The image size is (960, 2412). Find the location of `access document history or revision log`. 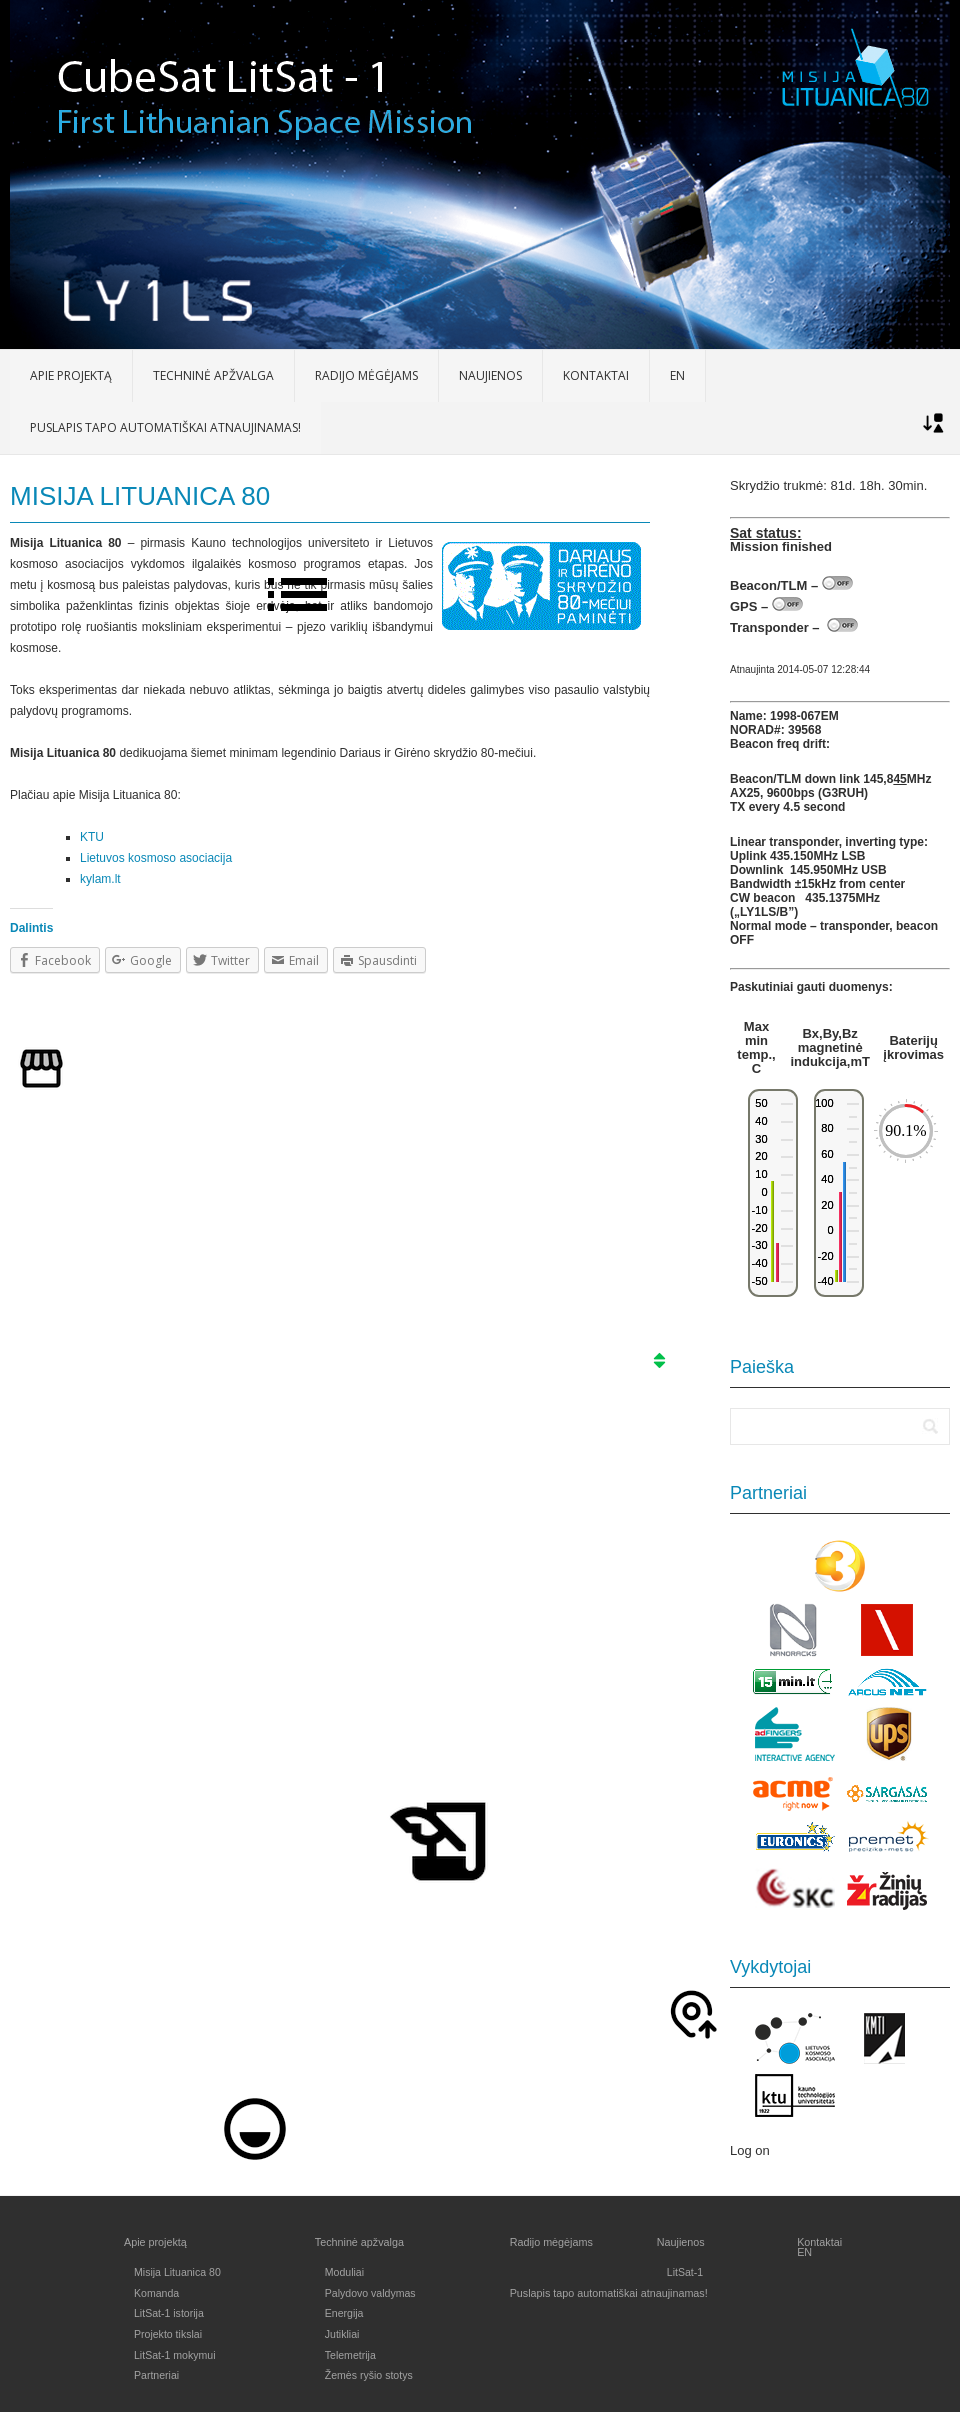

access document history or revision log is located at coordinates (441, 1841).